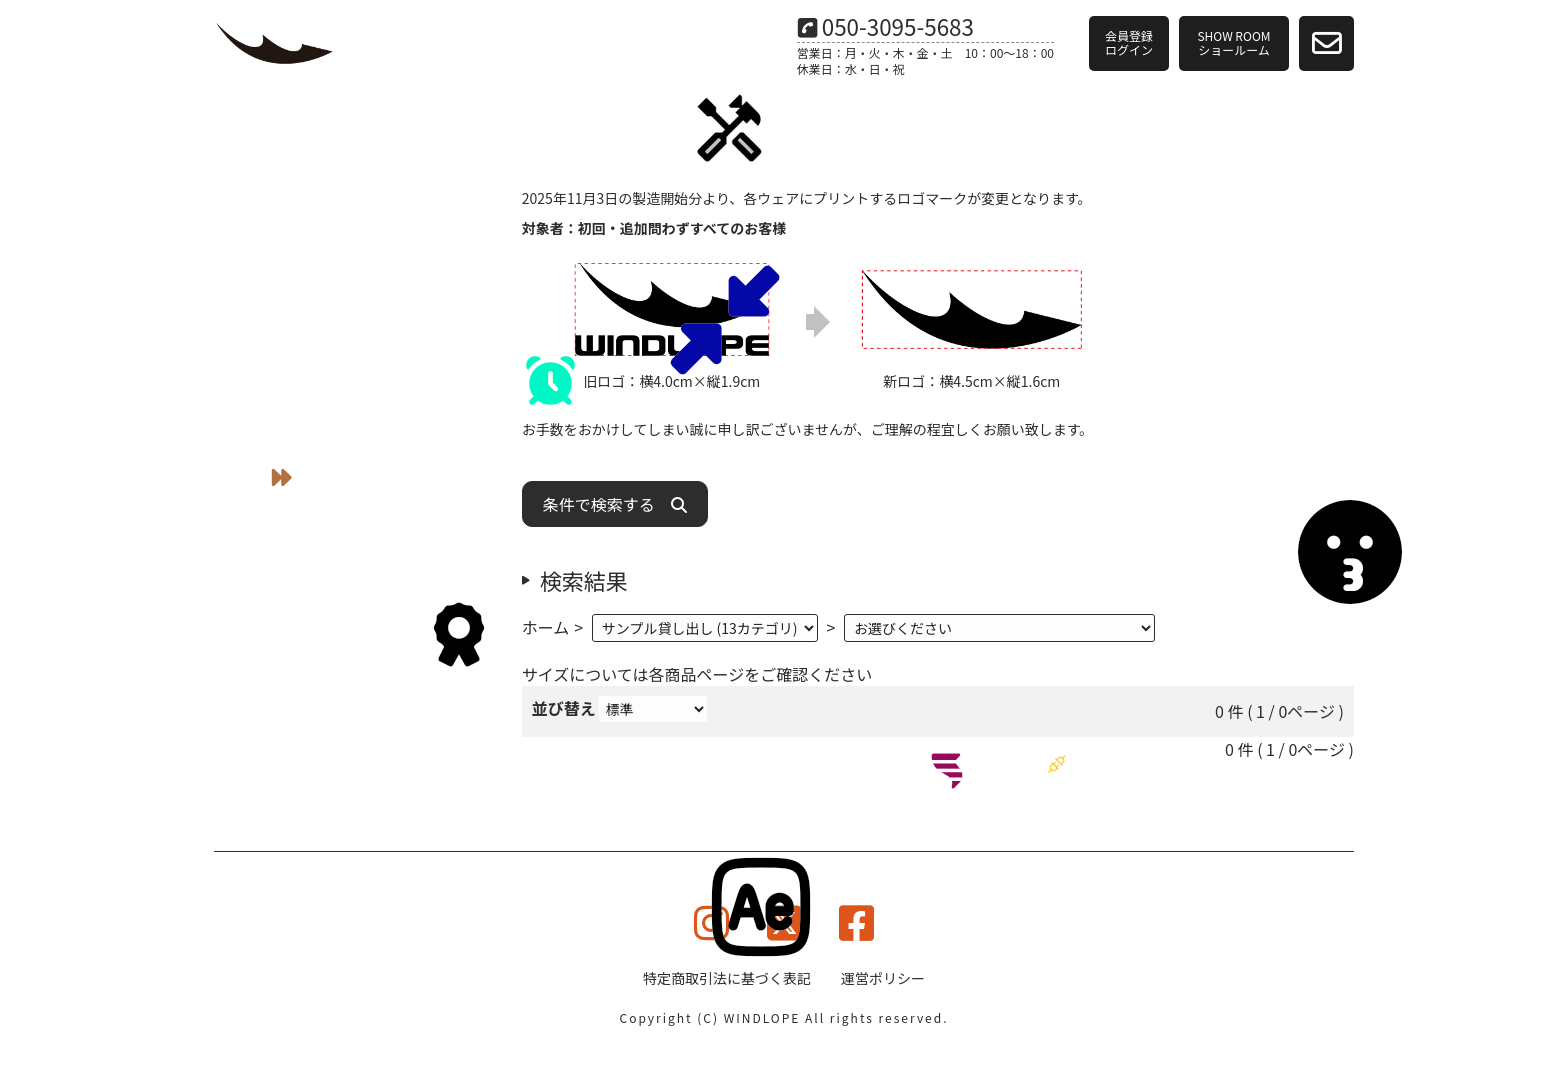  Describe the element at coordinates (725, 320) in the screenshot. I see `compress or minimize content` at that location.